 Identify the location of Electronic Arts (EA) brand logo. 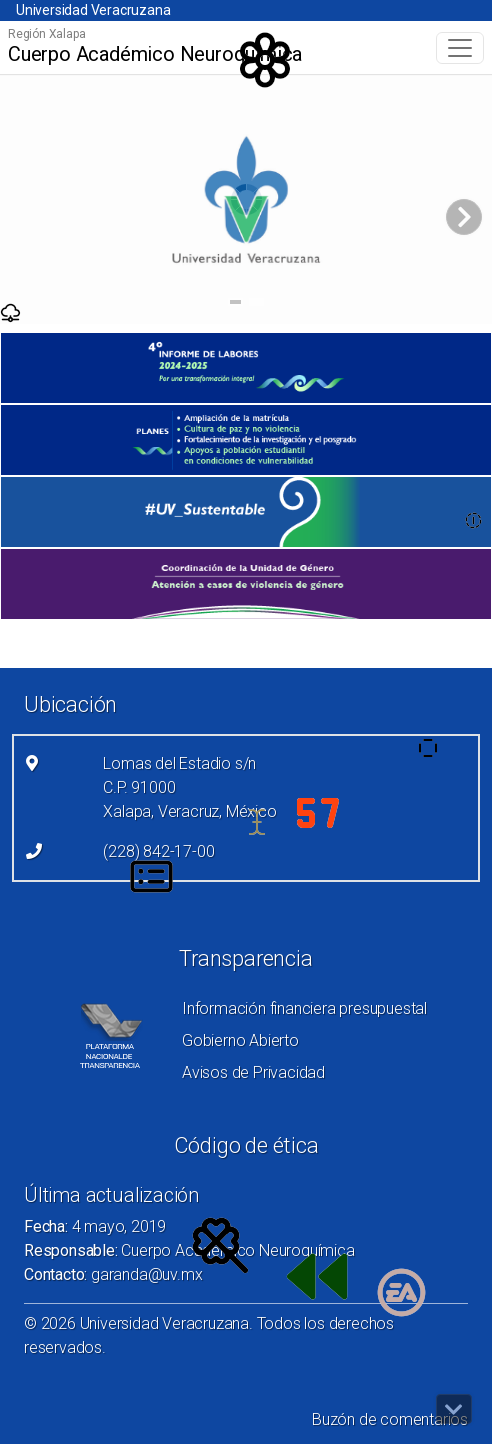
(401, 1292).